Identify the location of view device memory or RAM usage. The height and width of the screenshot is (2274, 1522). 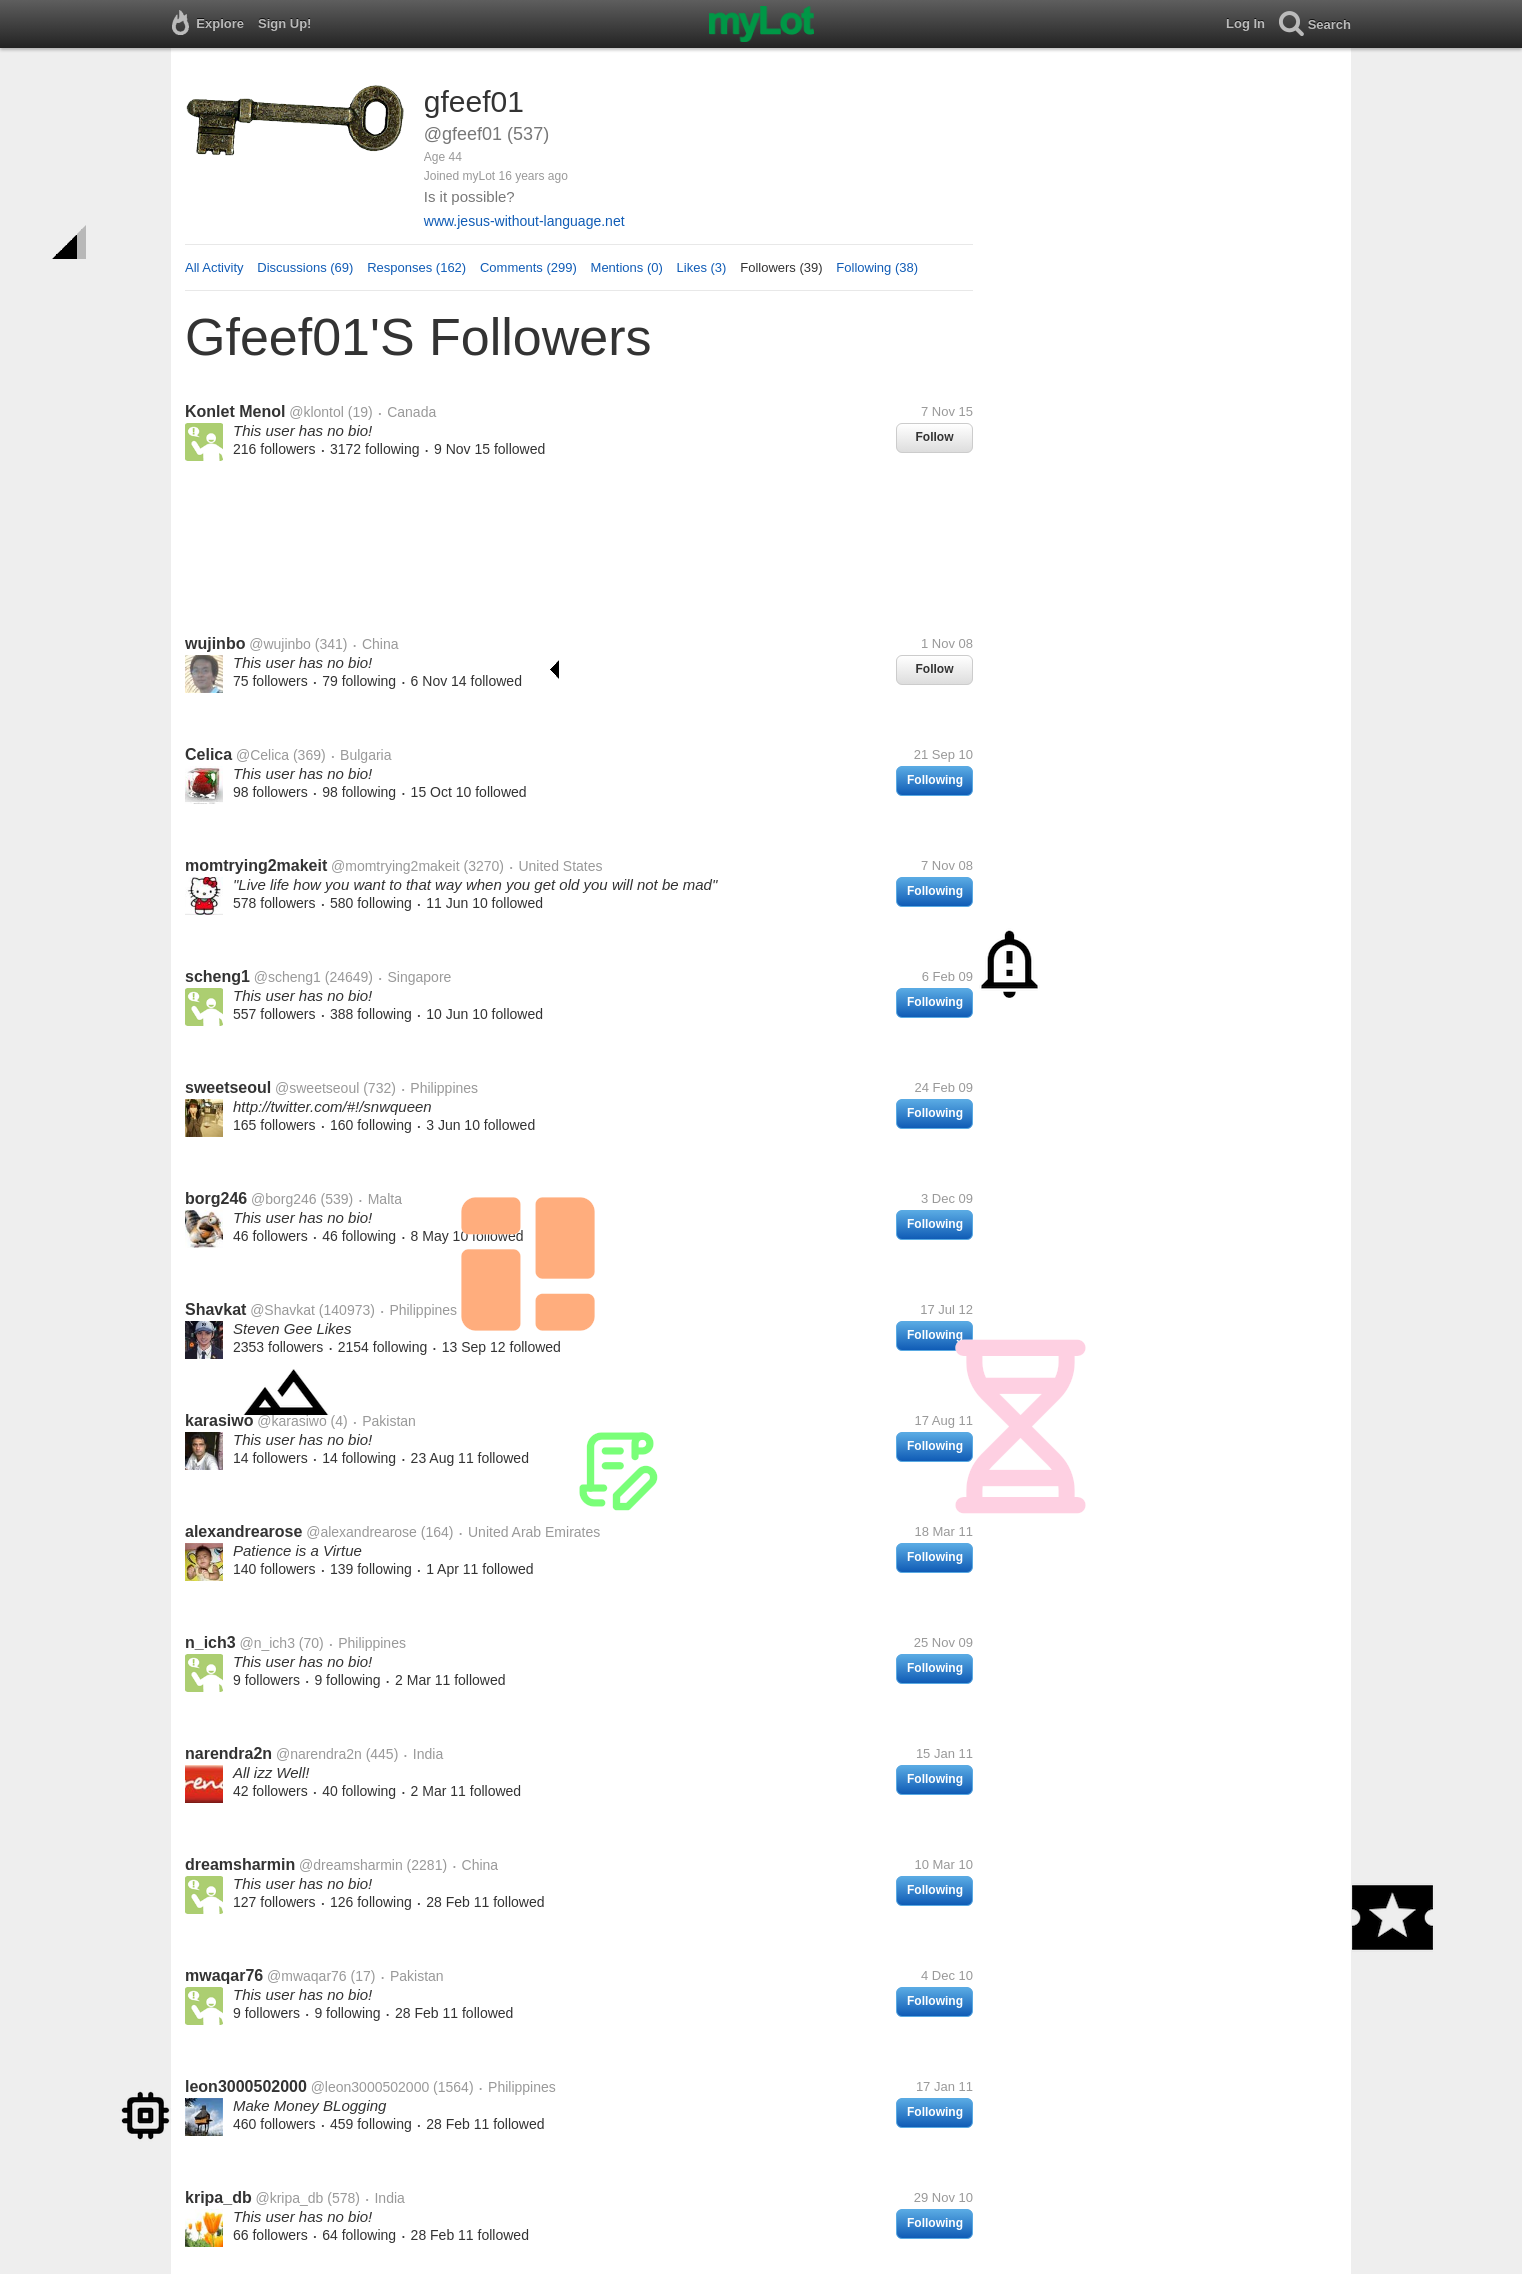
(145, 2115).